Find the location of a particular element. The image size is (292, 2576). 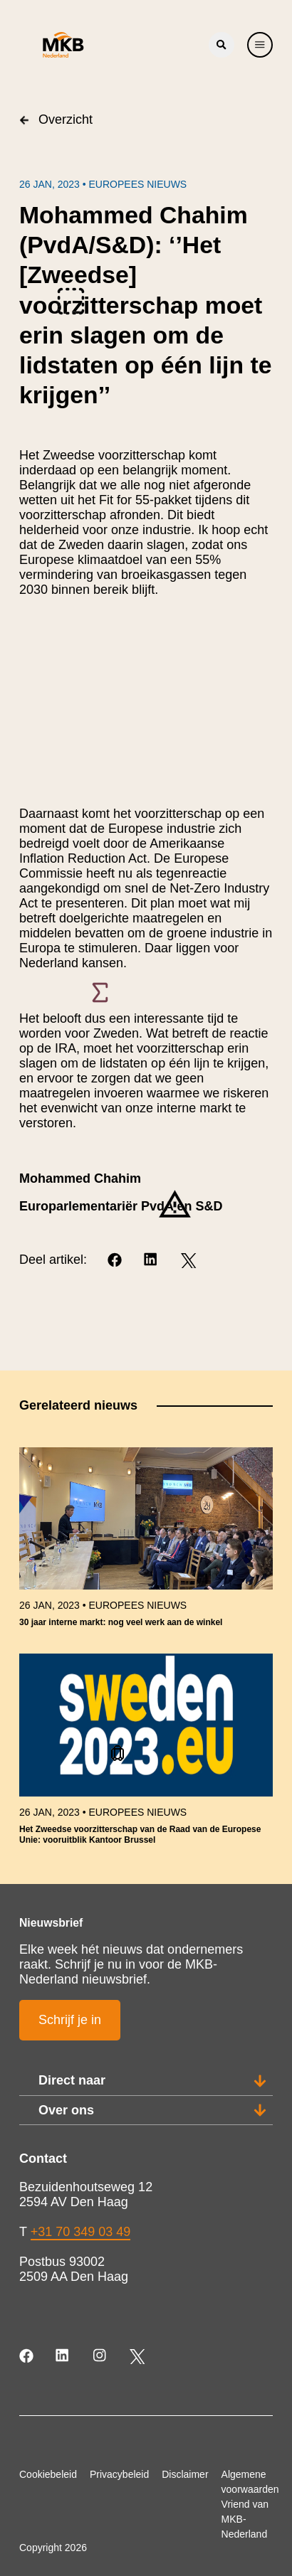

indicates a warning or caution state is located at coordinates (174, 1204).